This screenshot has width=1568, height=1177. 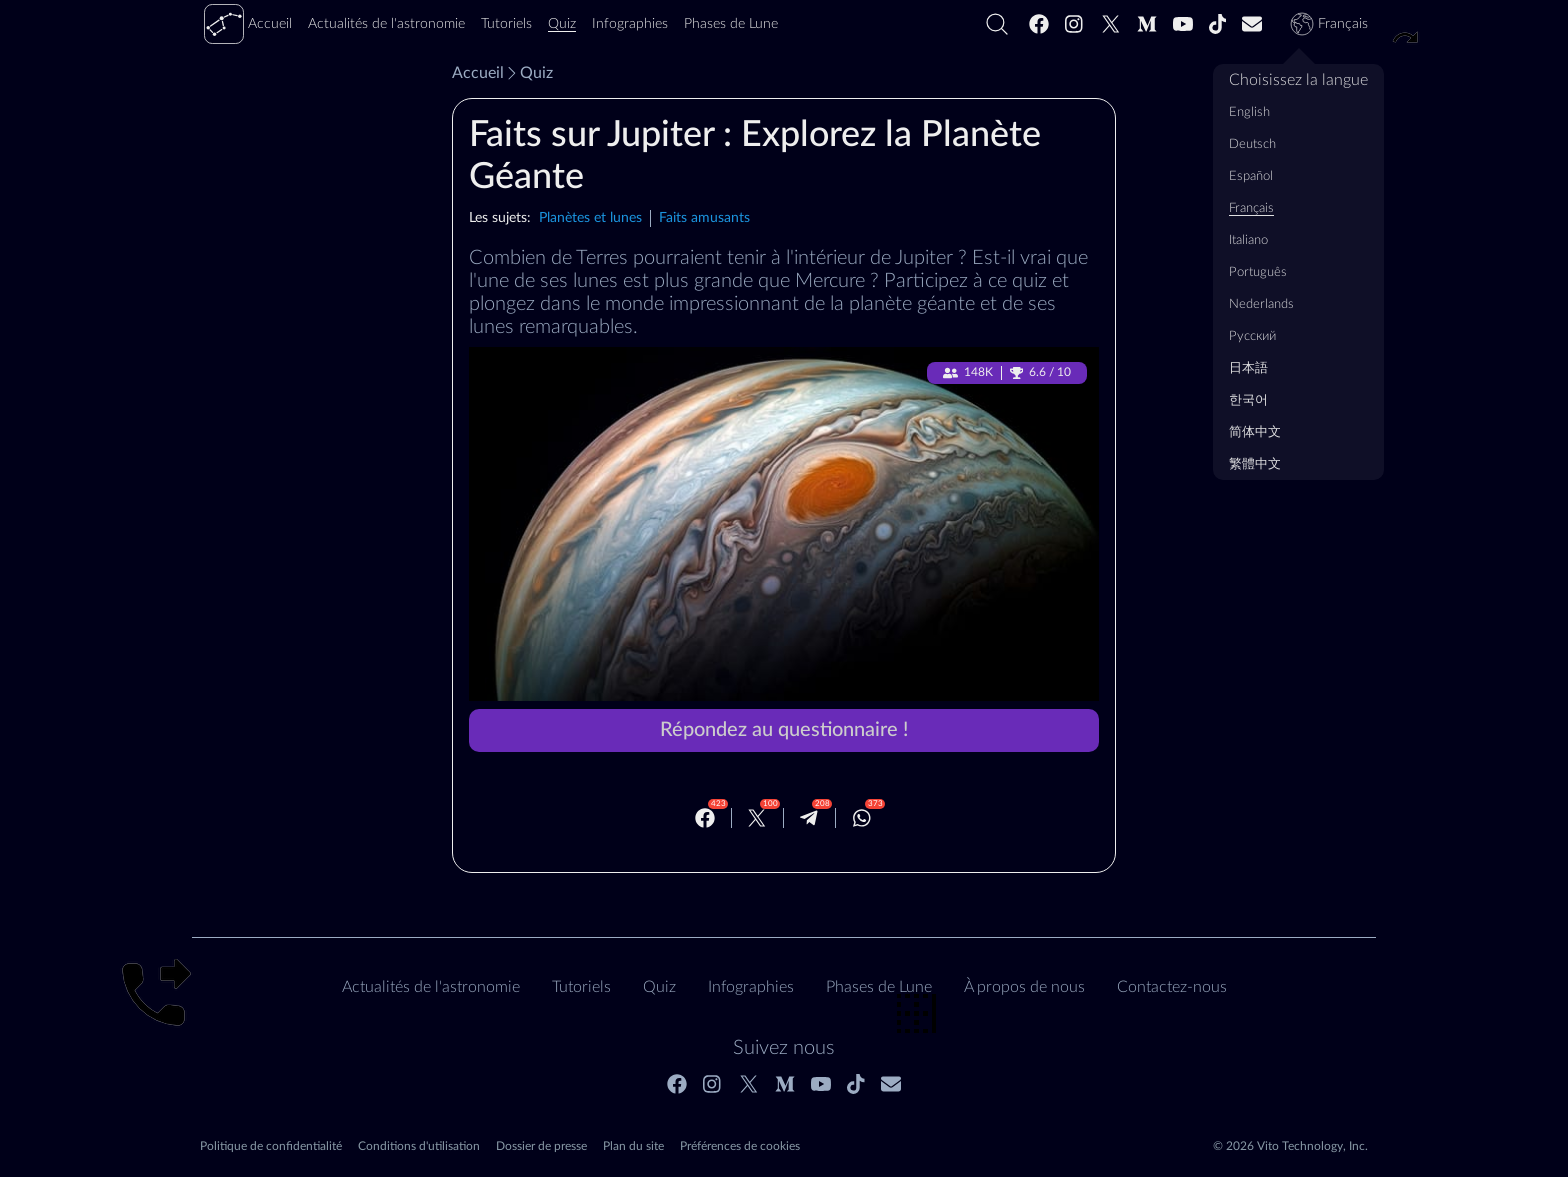 What do you see at coordinates (153, 994) in the screenshot?
I see `indicates a forwarded call` at bounding box center [153, 994].